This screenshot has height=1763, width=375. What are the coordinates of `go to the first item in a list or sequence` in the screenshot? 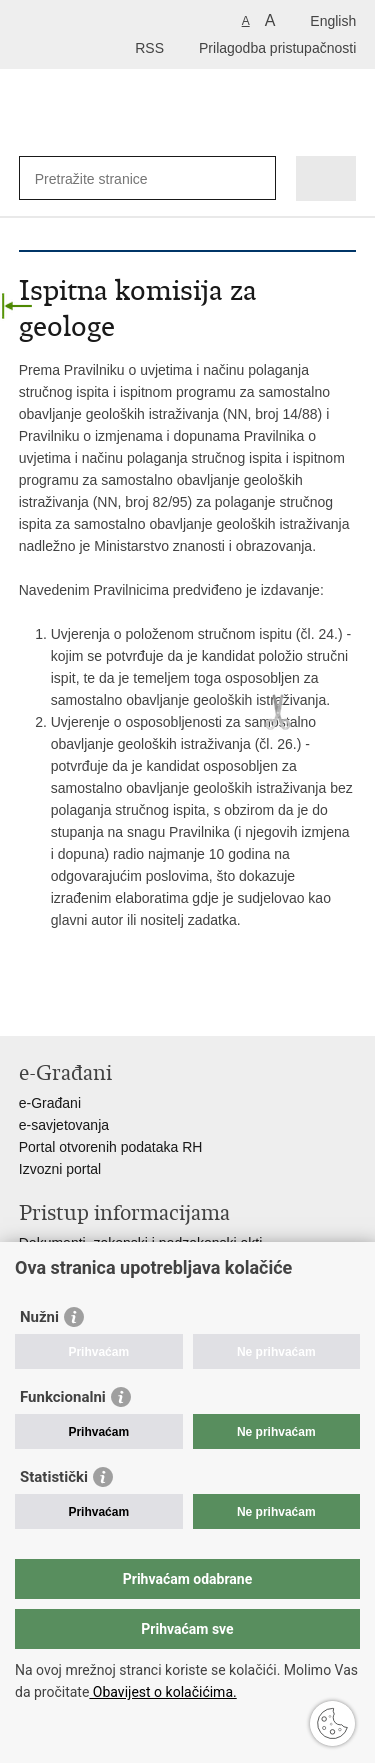 It's located at (17, 306).